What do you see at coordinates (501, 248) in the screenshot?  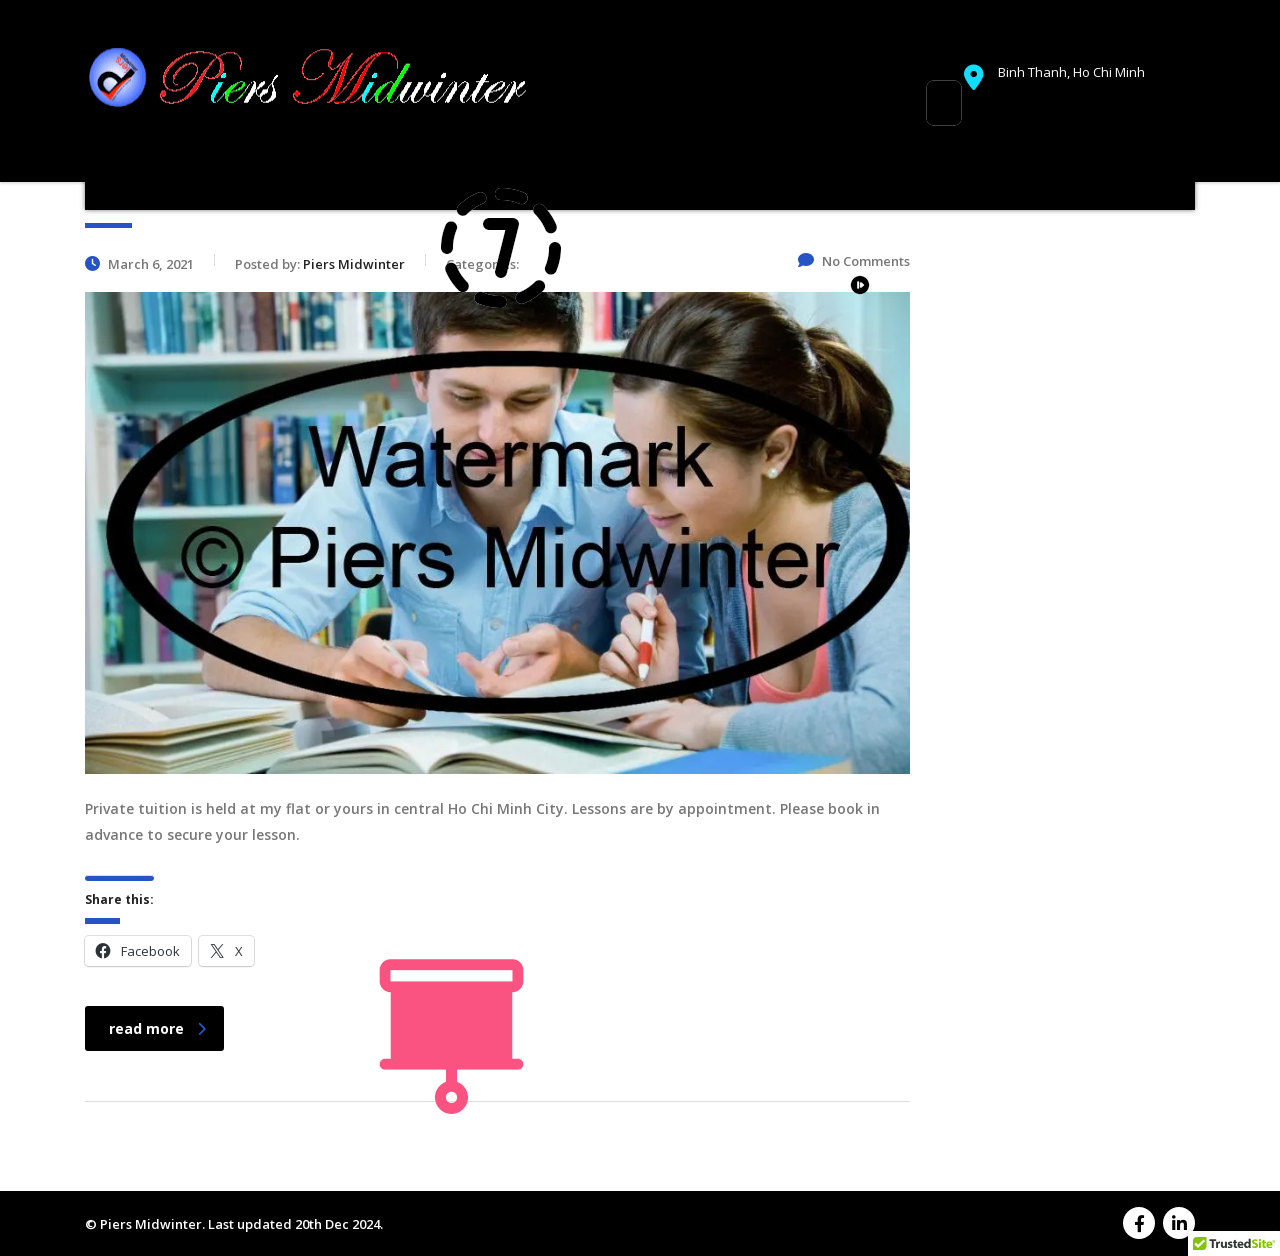 I see `step 7 in a multi-step process` at bounding box center [501, 248].